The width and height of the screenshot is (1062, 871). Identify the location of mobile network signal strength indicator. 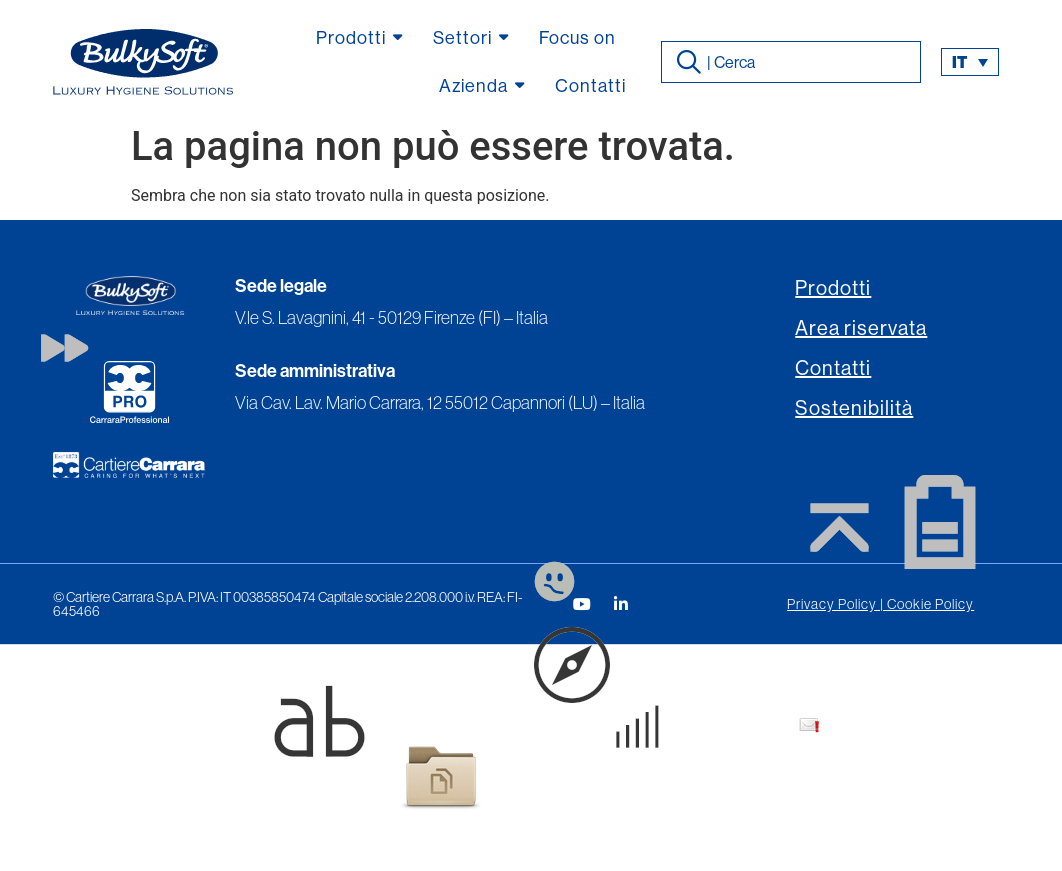
(639, 725).